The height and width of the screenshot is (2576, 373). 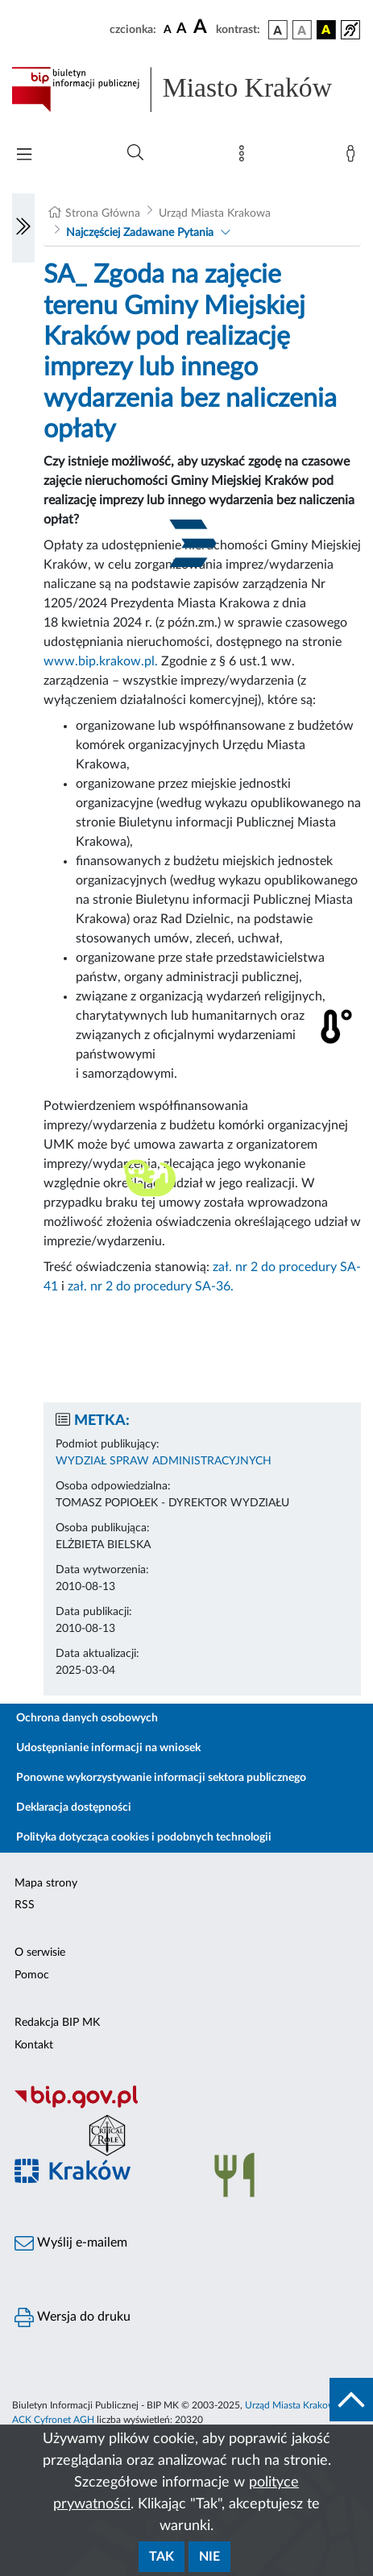 I want to click on Rundeck logo, so click(x=193, y=543).